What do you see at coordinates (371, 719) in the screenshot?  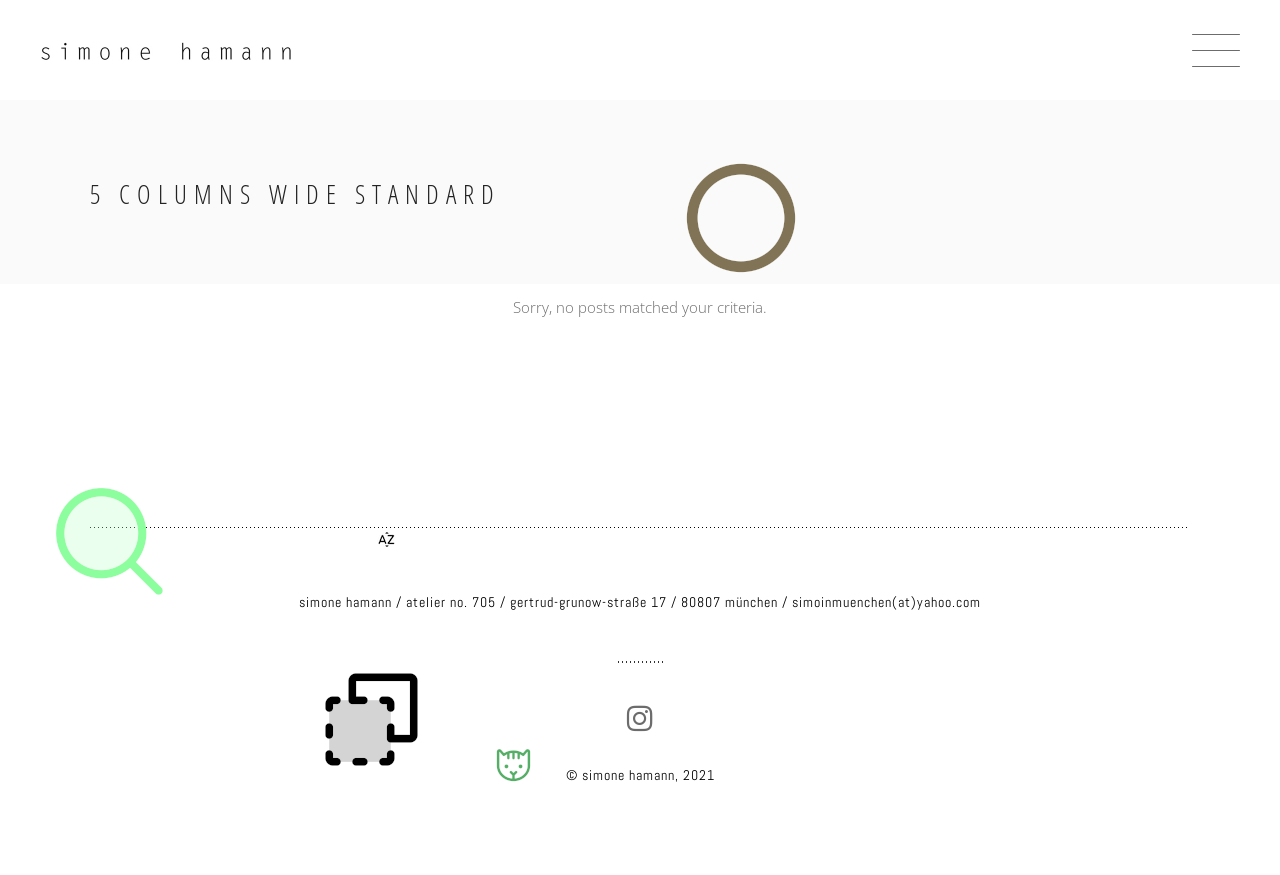 I see `bring selection to front layer` at bounding box center [371, 719].